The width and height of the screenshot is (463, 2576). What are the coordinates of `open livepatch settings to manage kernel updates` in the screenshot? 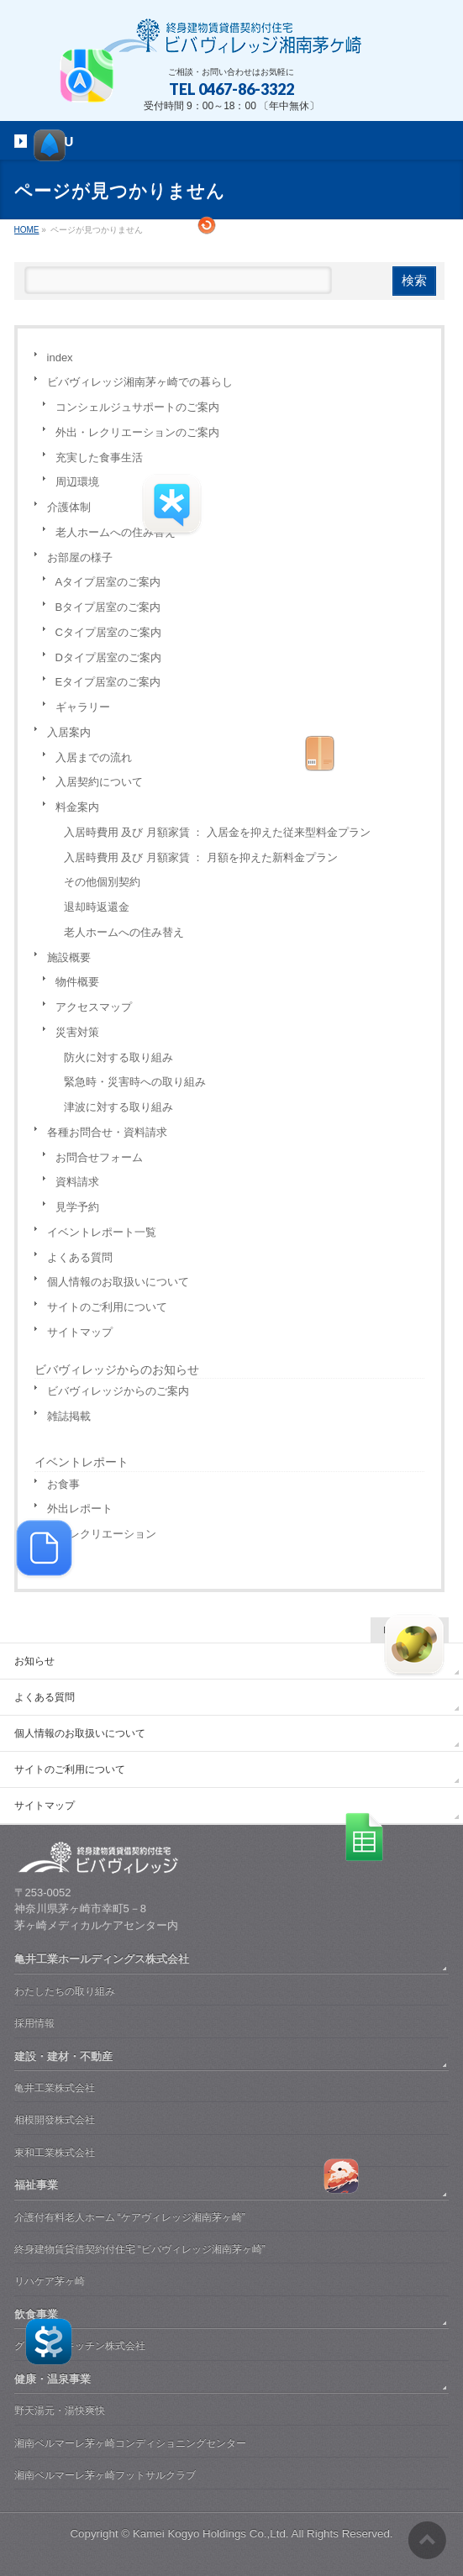 It's located at (207, 225).